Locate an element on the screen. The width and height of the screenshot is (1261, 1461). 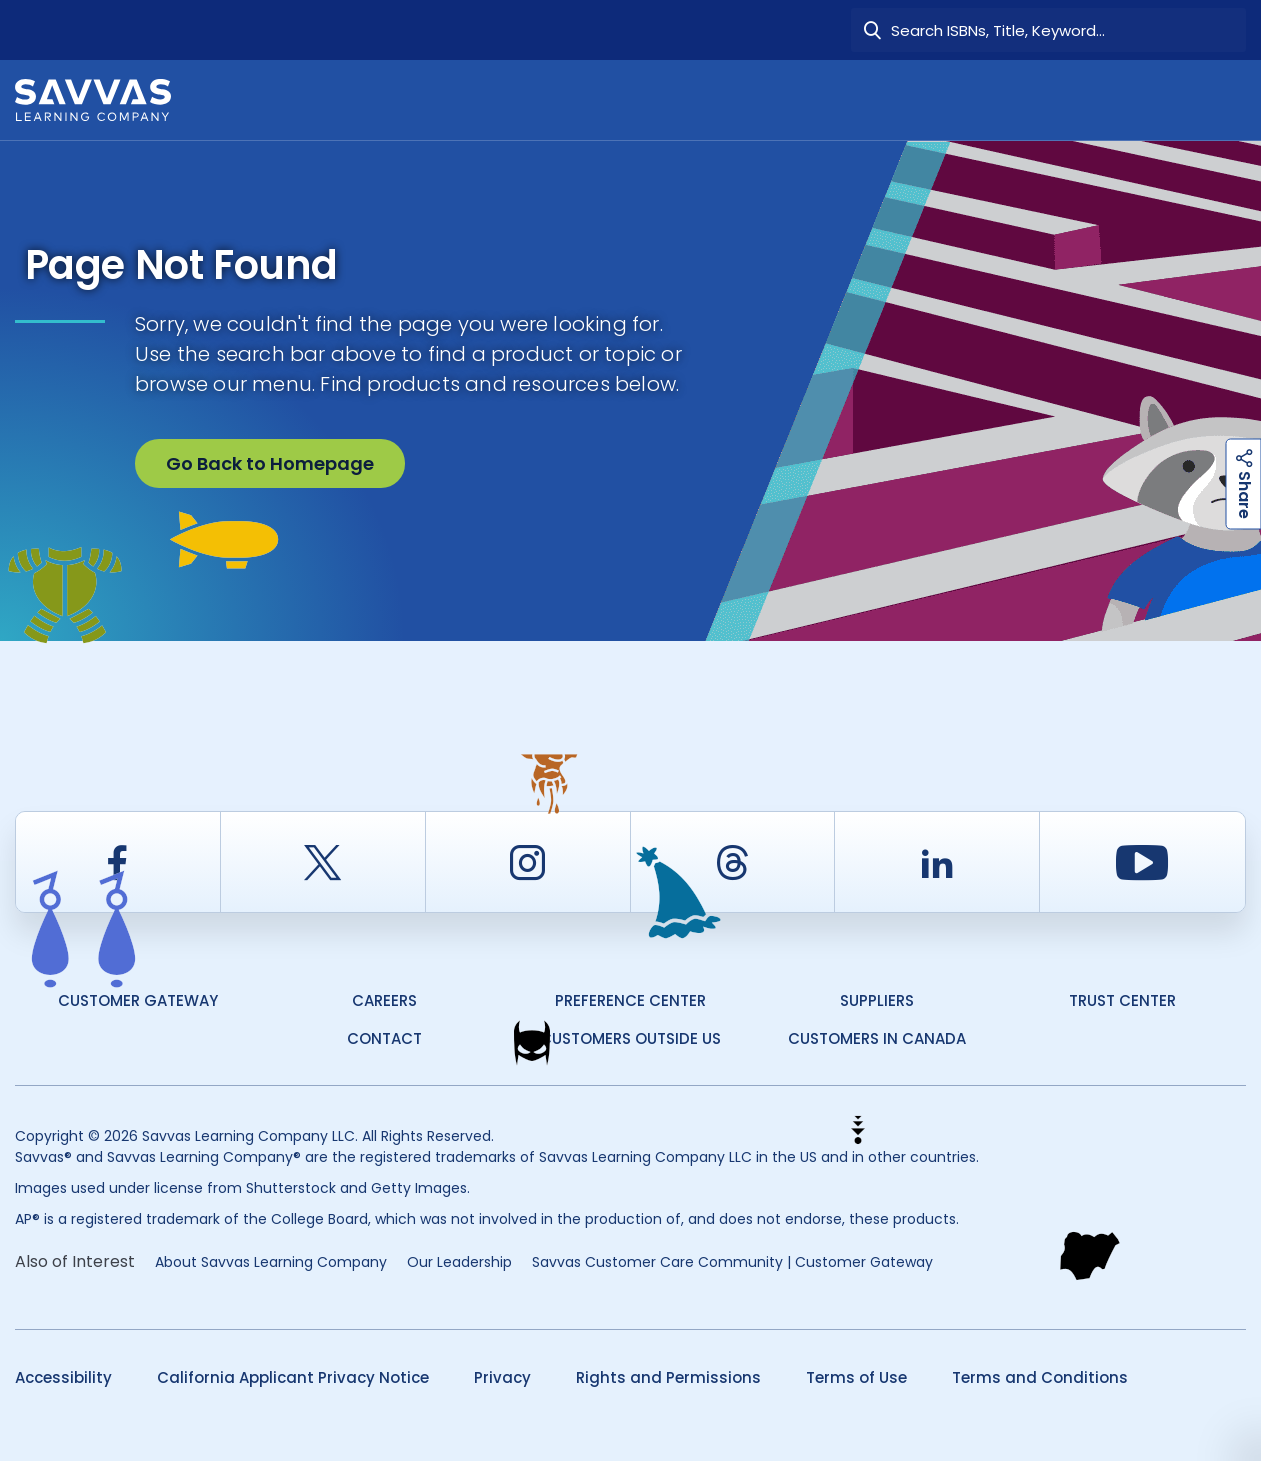
select batman or superhero character is located at coordinates (532, 1043).